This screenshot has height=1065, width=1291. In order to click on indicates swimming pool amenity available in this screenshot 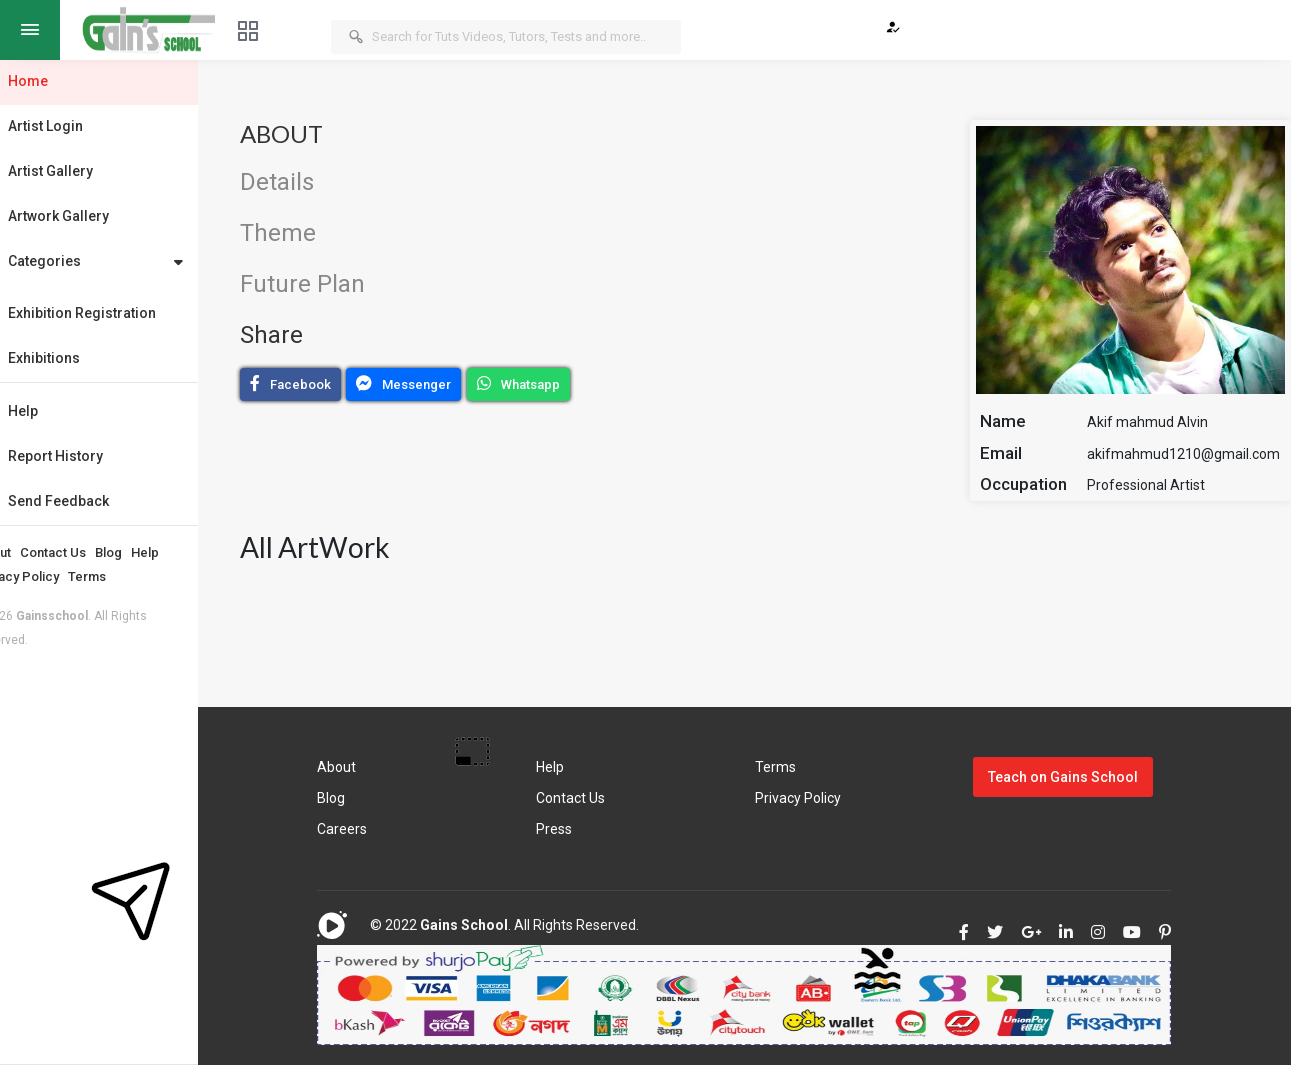, I will do `click(877, 968)`.